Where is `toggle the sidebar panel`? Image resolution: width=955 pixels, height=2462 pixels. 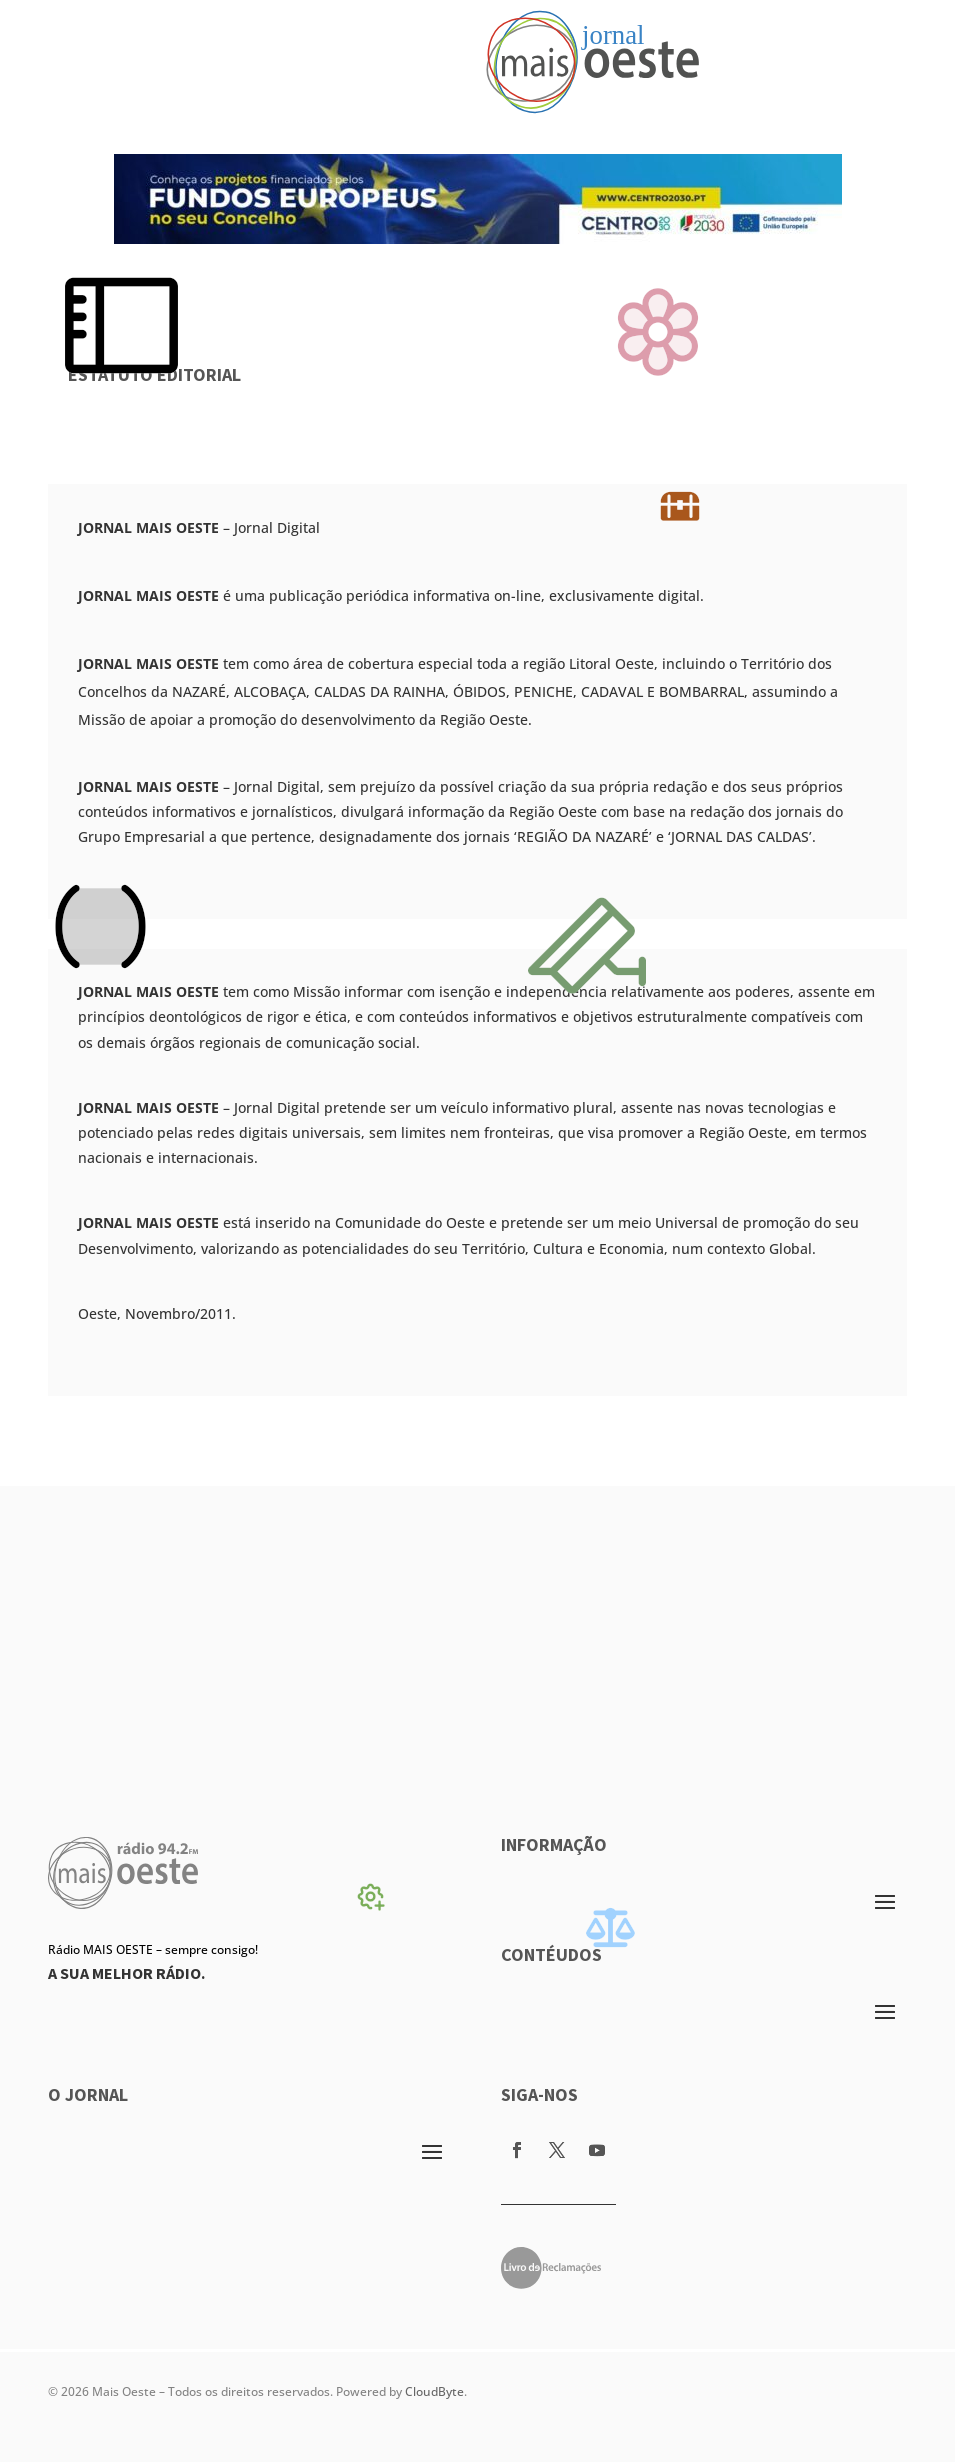
toggle the sidebar panel is located at coordinates (121, 325).